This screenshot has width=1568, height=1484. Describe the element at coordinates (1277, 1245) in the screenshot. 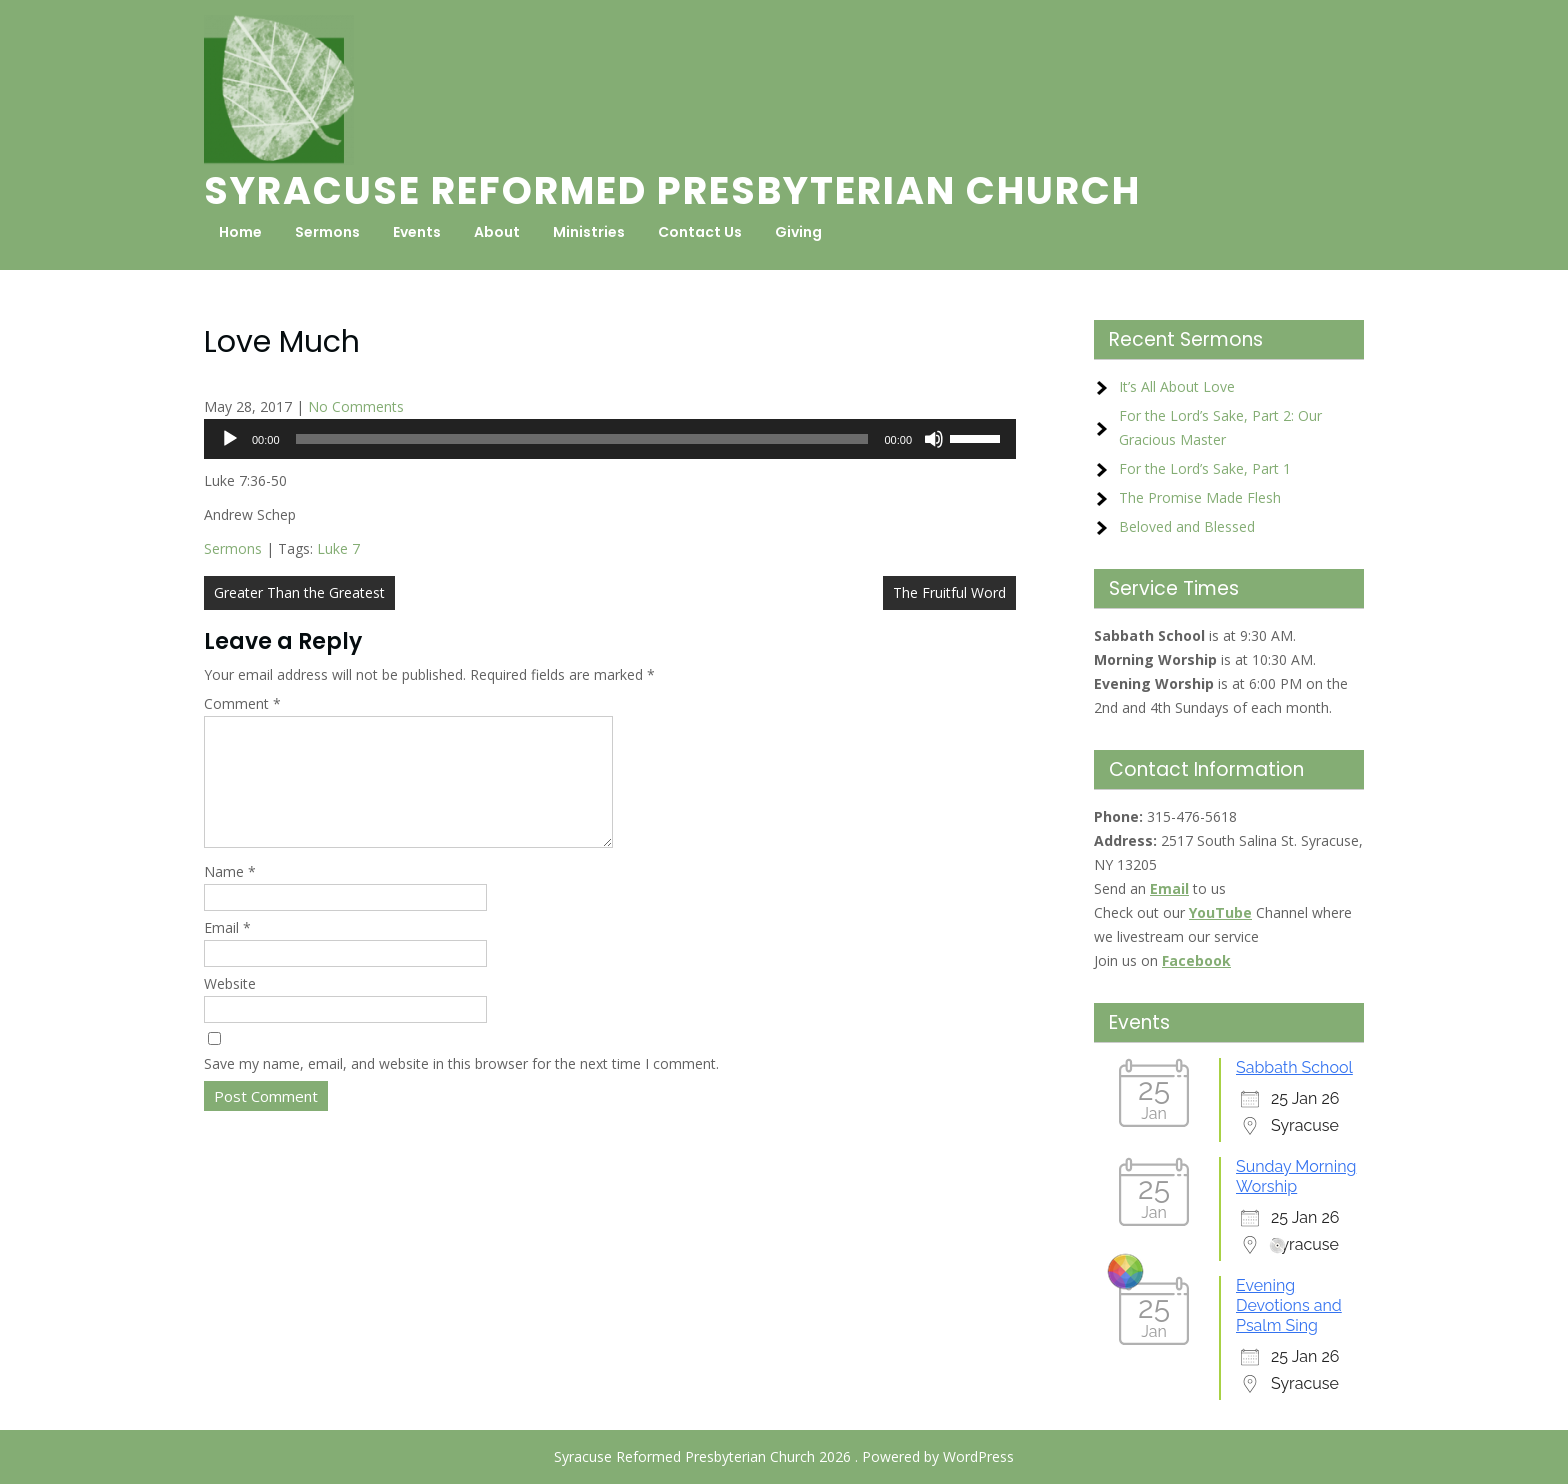

I see `access audio CD drive` at that location.